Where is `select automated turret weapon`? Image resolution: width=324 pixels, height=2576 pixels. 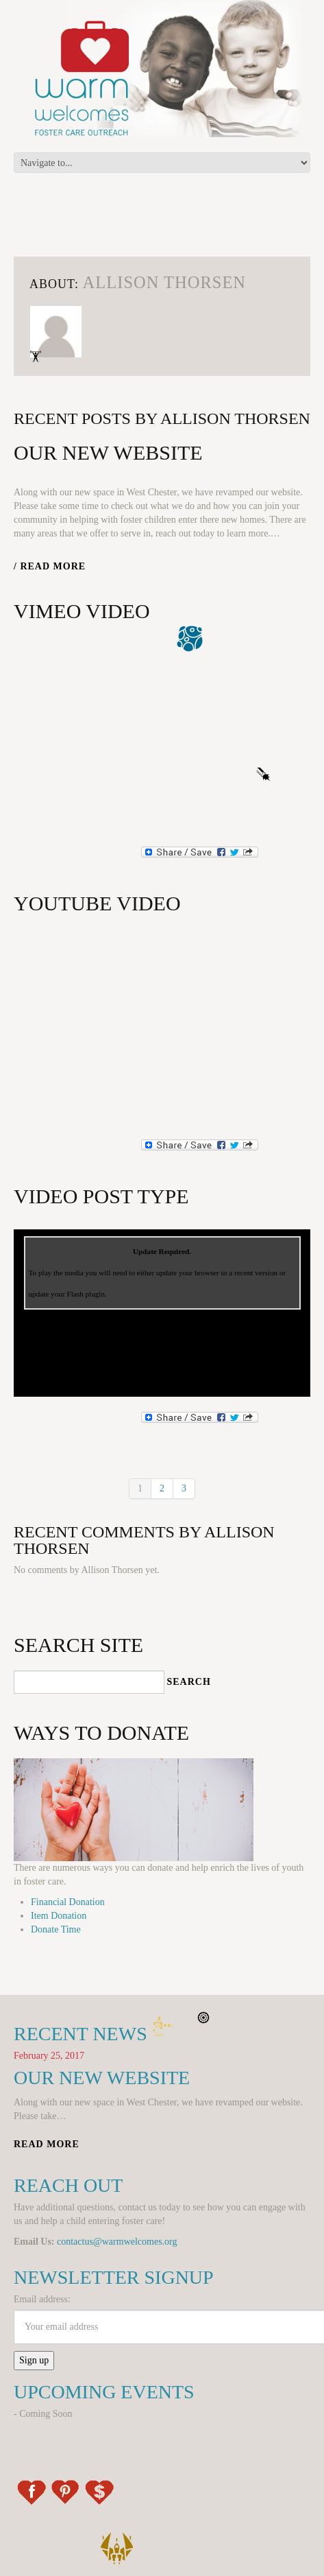 select automated turret weapon is located at coordinates (162, 2026).